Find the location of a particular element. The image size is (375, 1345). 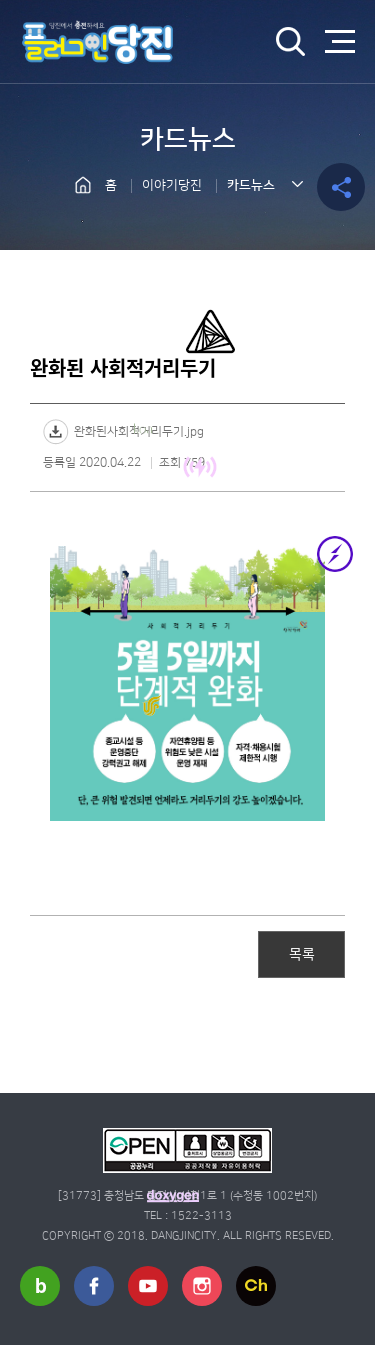

open the Affine app is located at coordinates (210, 331).